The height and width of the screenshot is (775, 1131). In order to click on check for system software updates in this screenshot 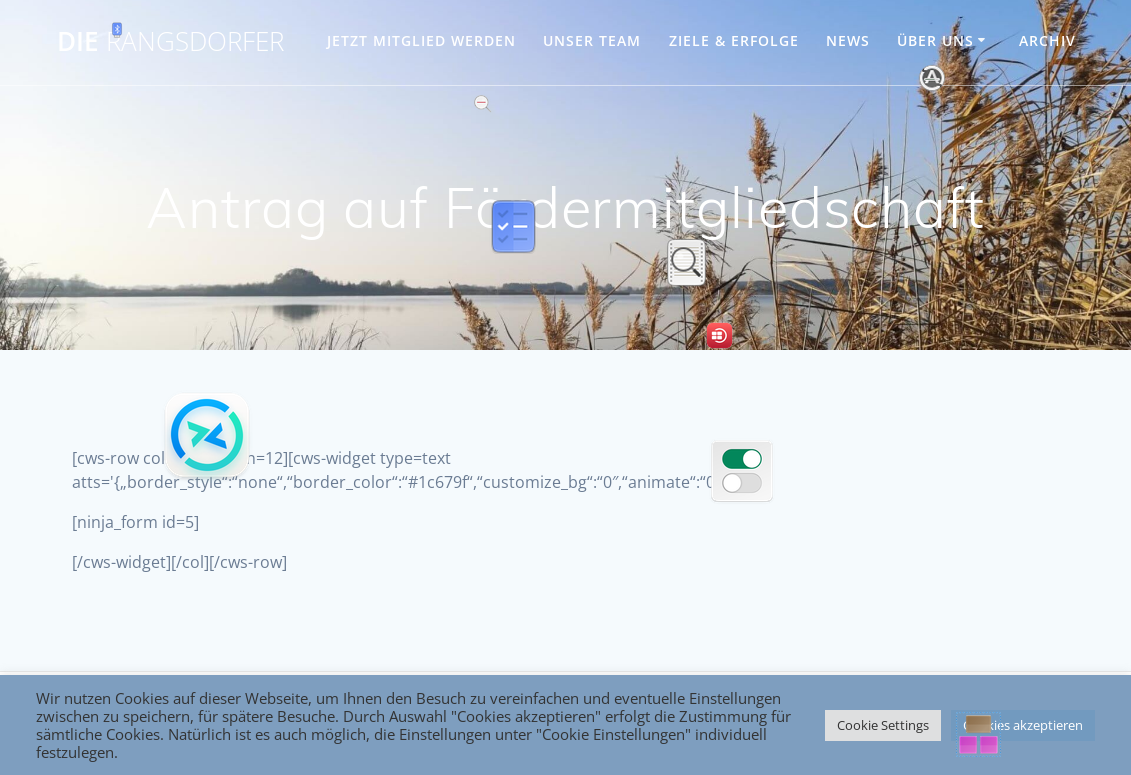, I will do `click(932, 78)`.